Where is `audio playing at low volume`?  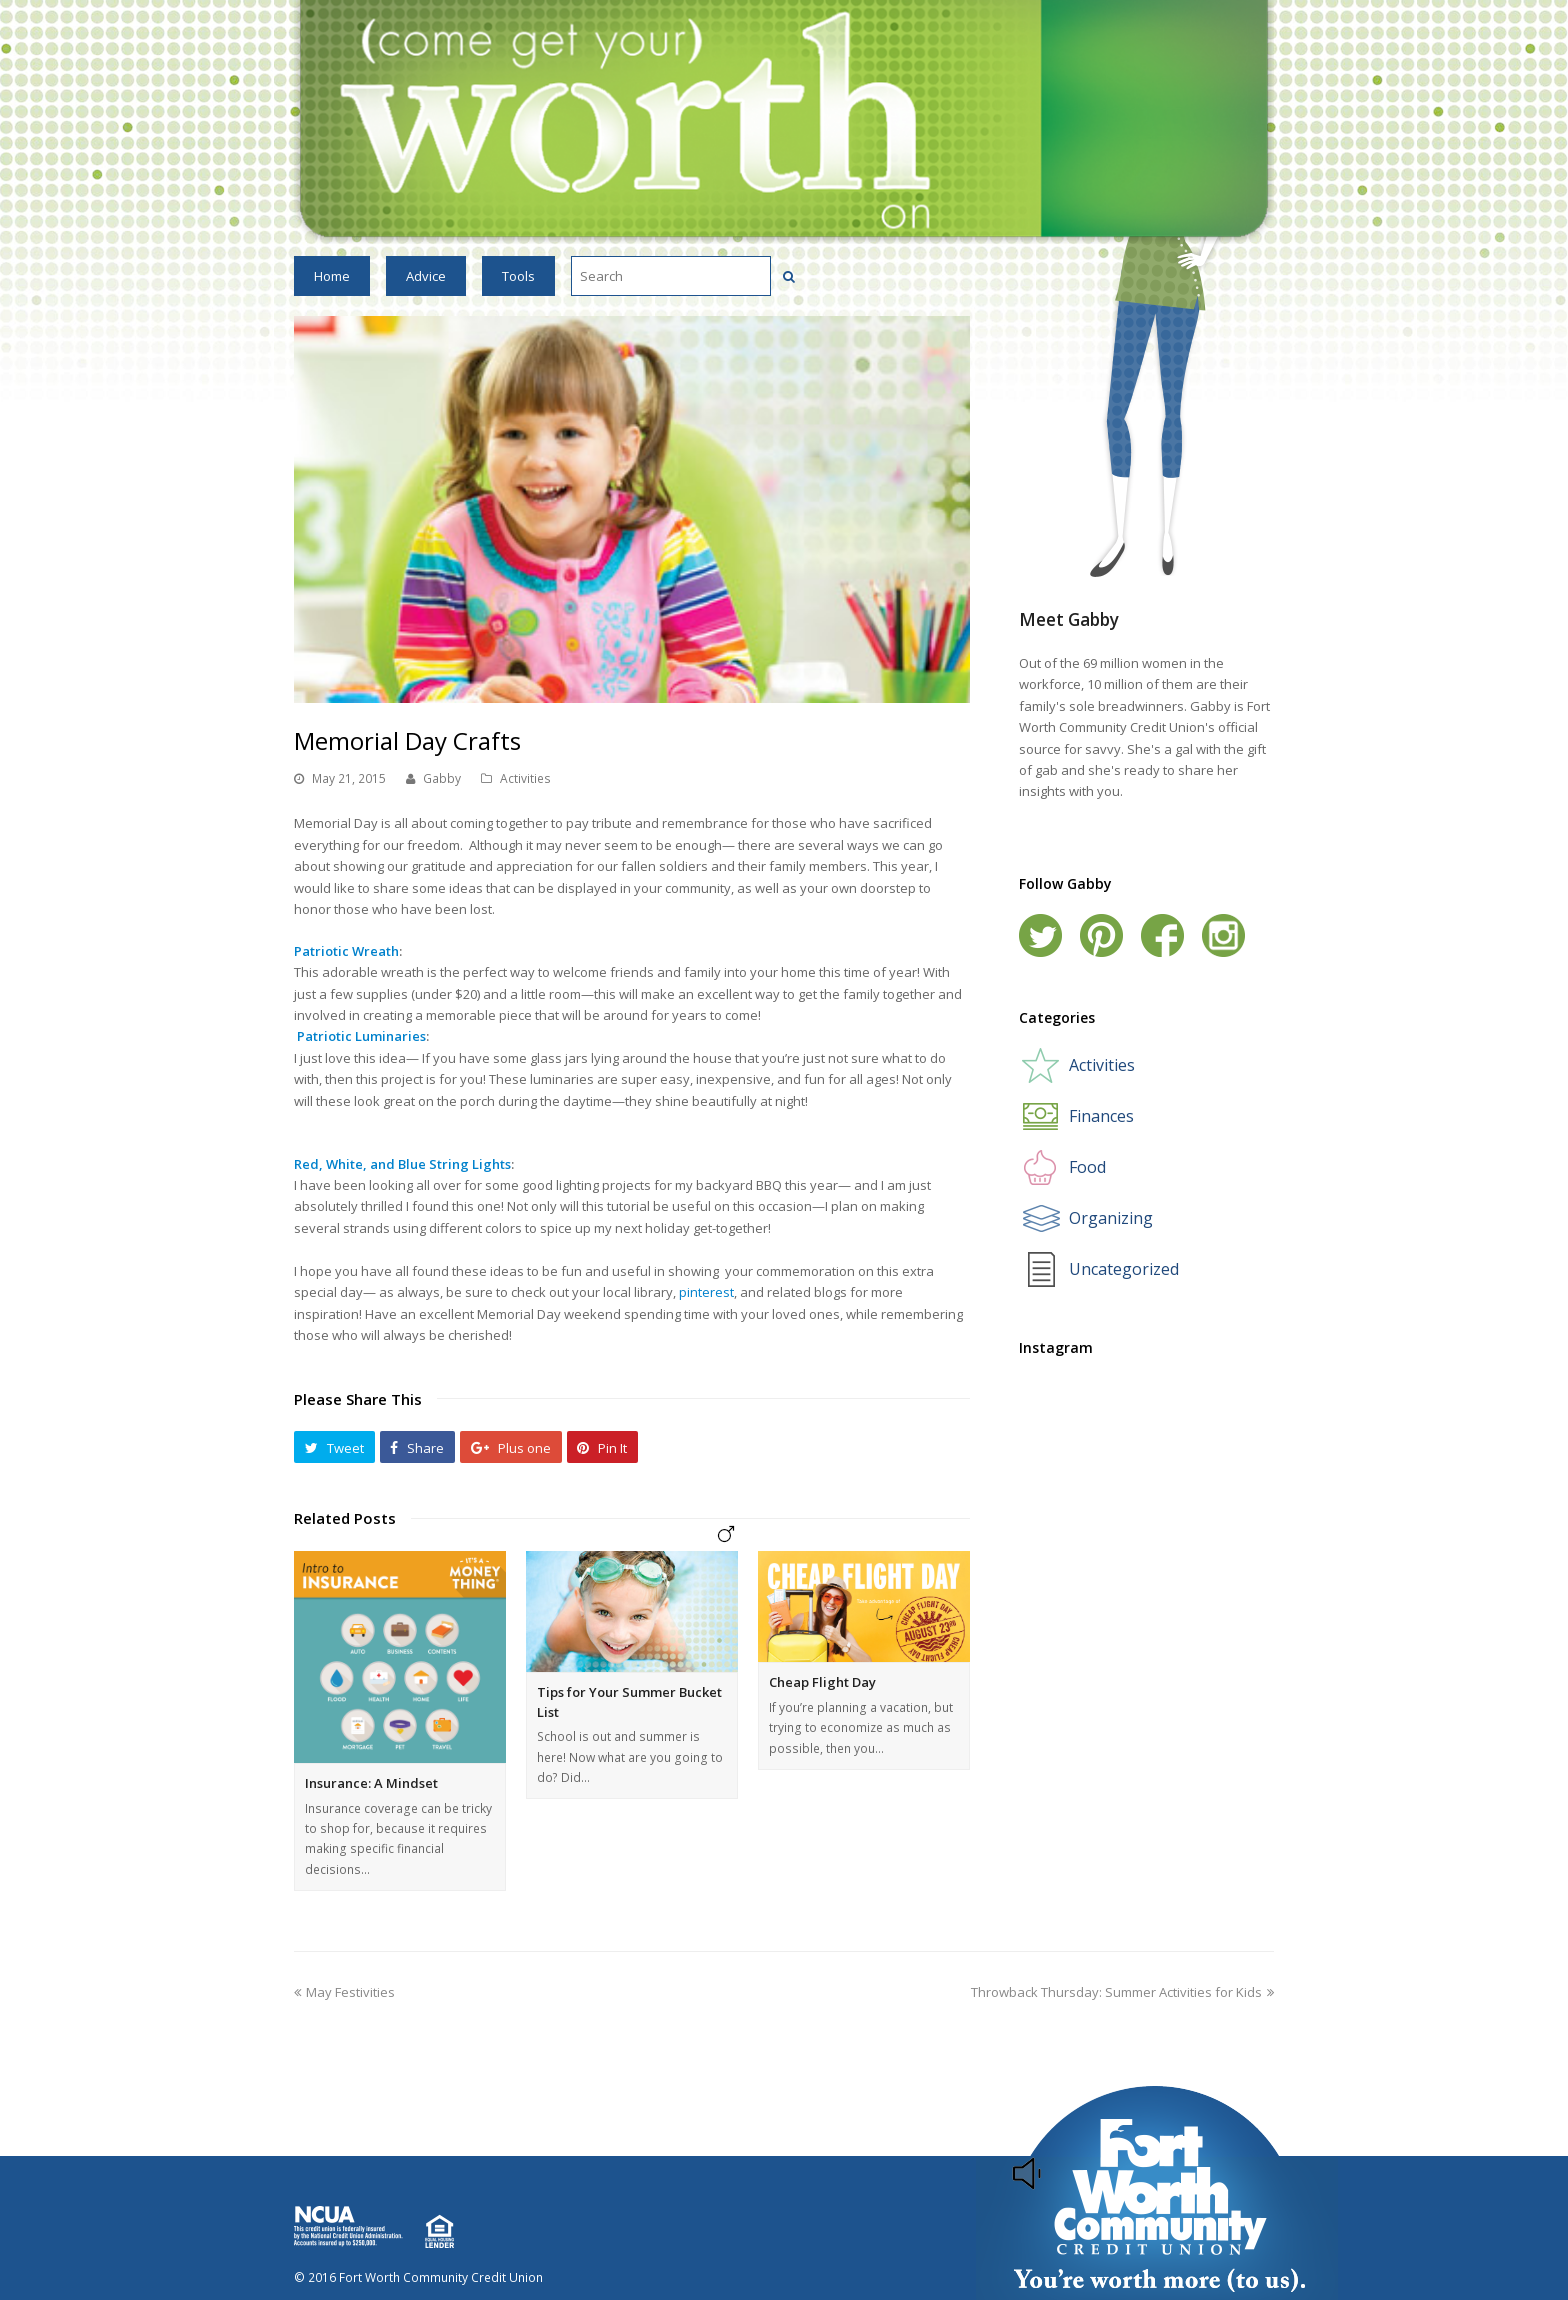
audio playing at low volume is located at coordinates (1028, 2173).